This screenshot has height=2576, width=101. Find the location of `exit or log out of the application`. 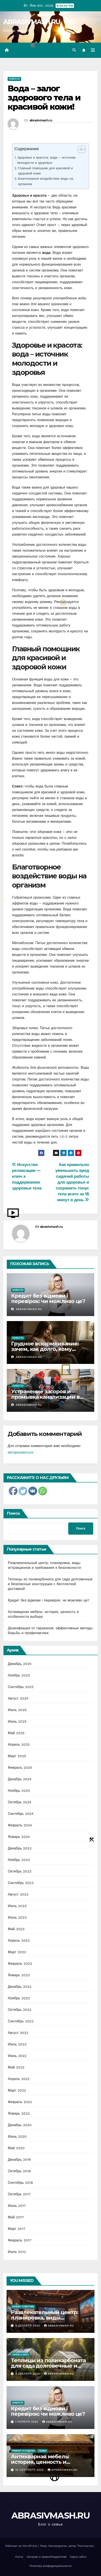

exit or log out of the application is located at coordinates (66, 1370).